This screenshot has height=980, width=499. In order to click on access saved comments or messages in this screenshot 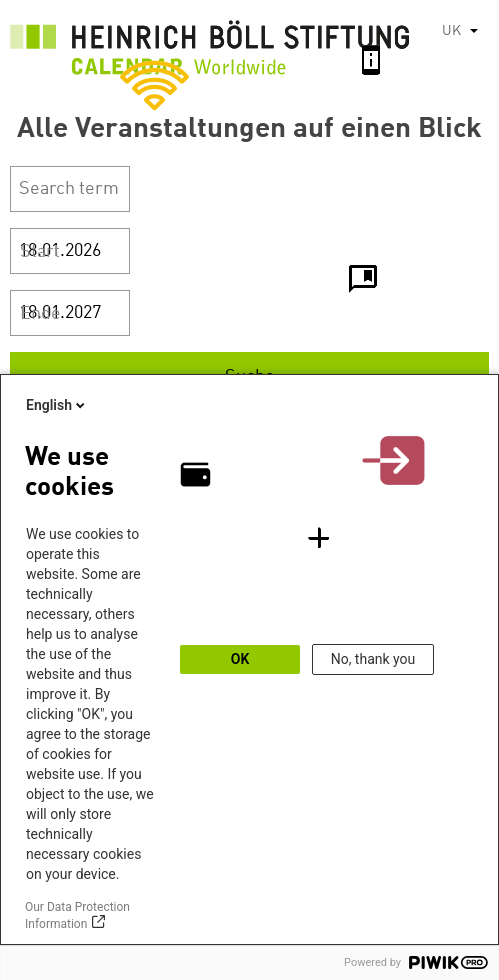, I will do `click(363, 279)`.